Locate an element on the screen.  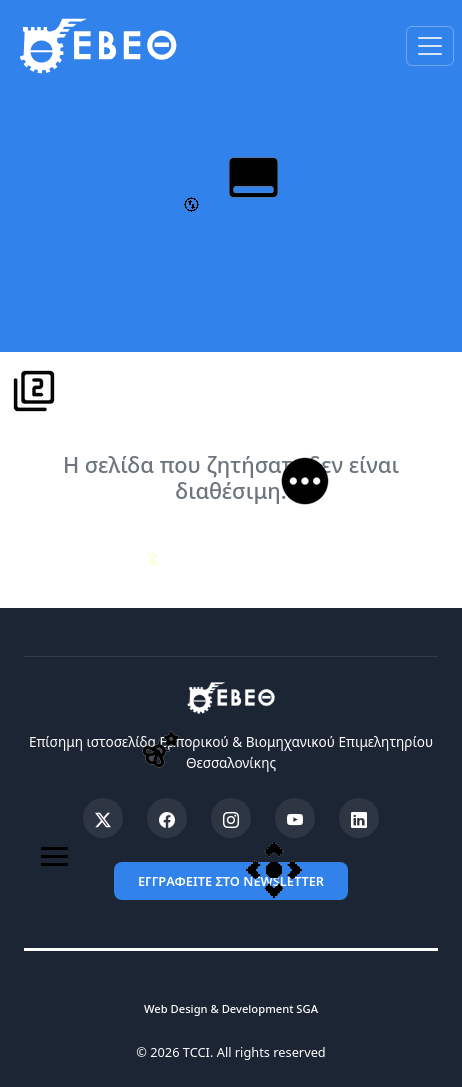
swap or reorder items vertically is located at coordinates (191, 204).